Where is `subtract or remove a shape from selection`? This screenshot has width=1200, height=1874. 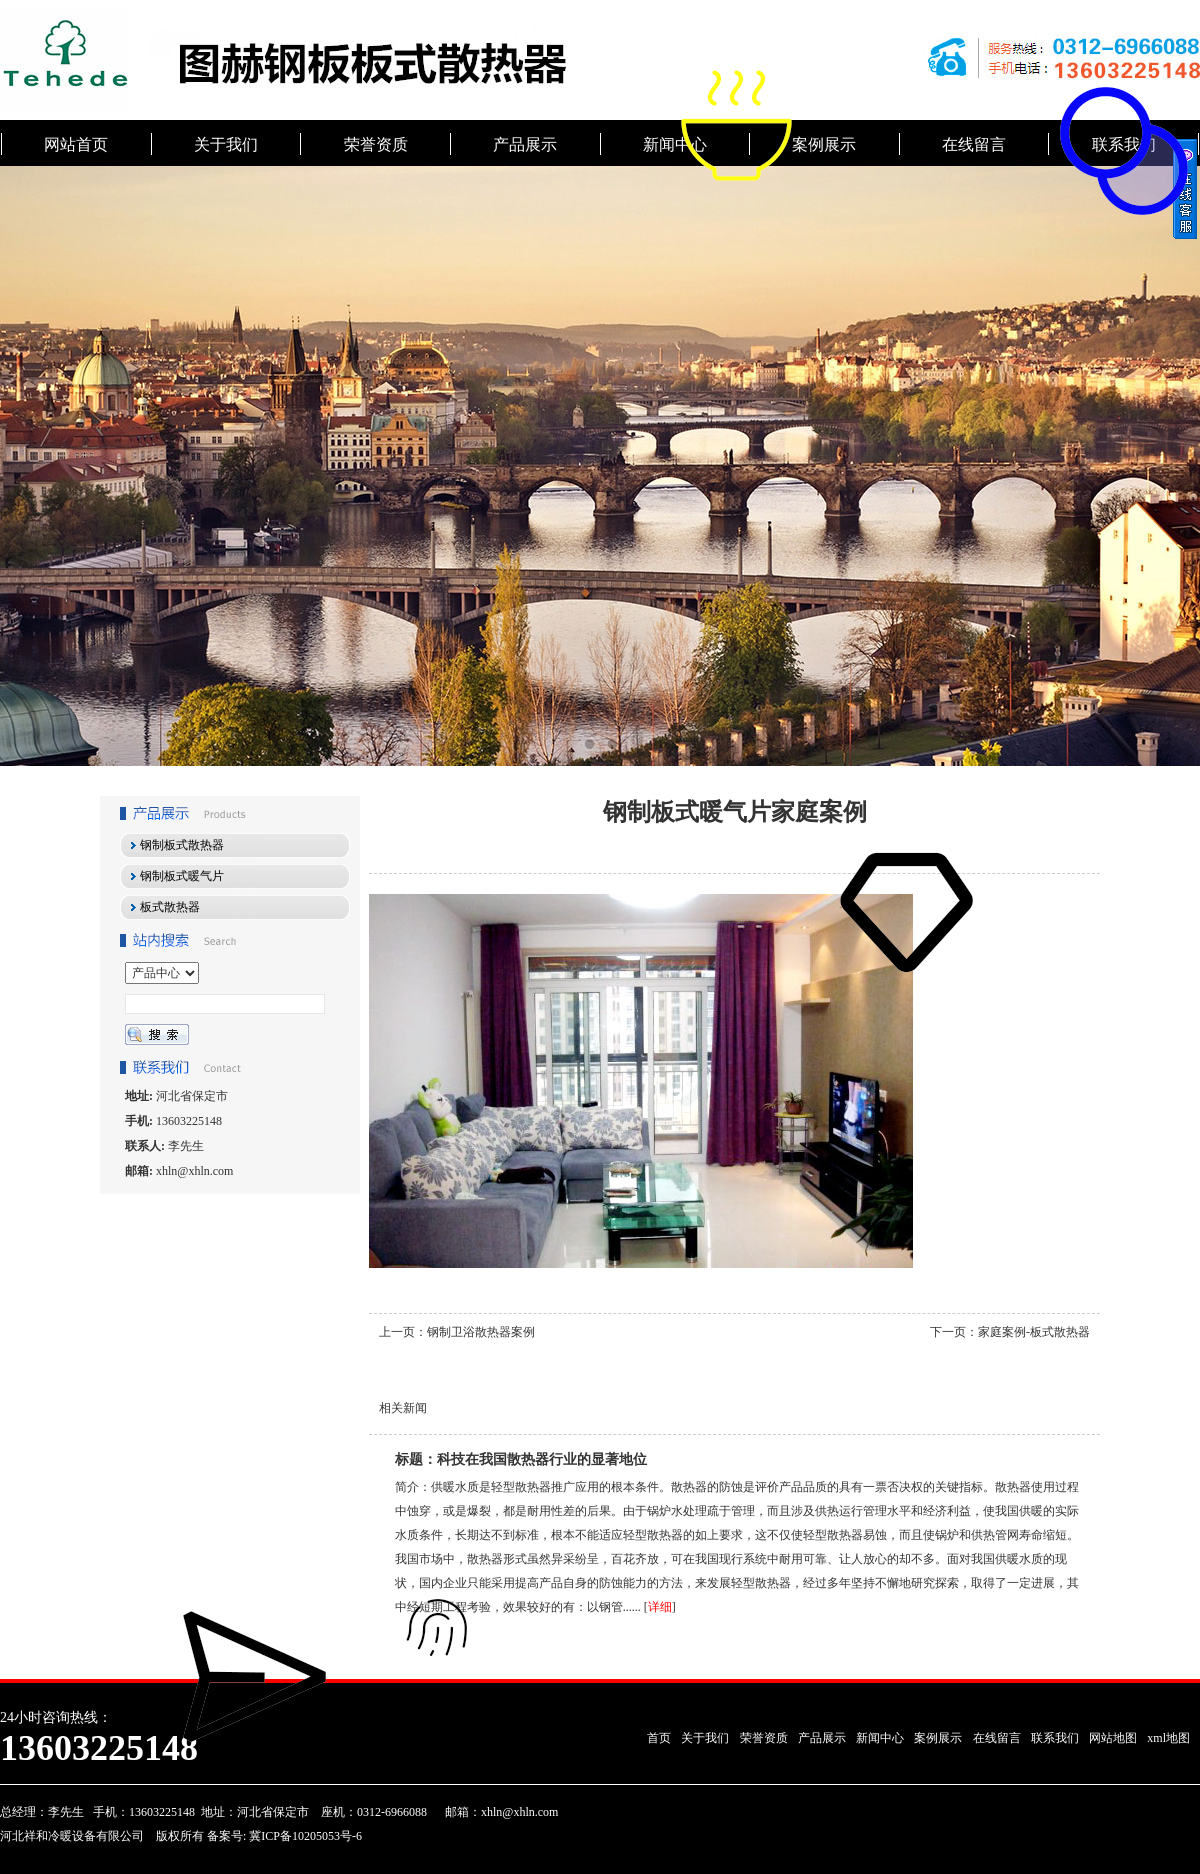 subtract or remove a shape from selection is located at coordinates (1124, 151).